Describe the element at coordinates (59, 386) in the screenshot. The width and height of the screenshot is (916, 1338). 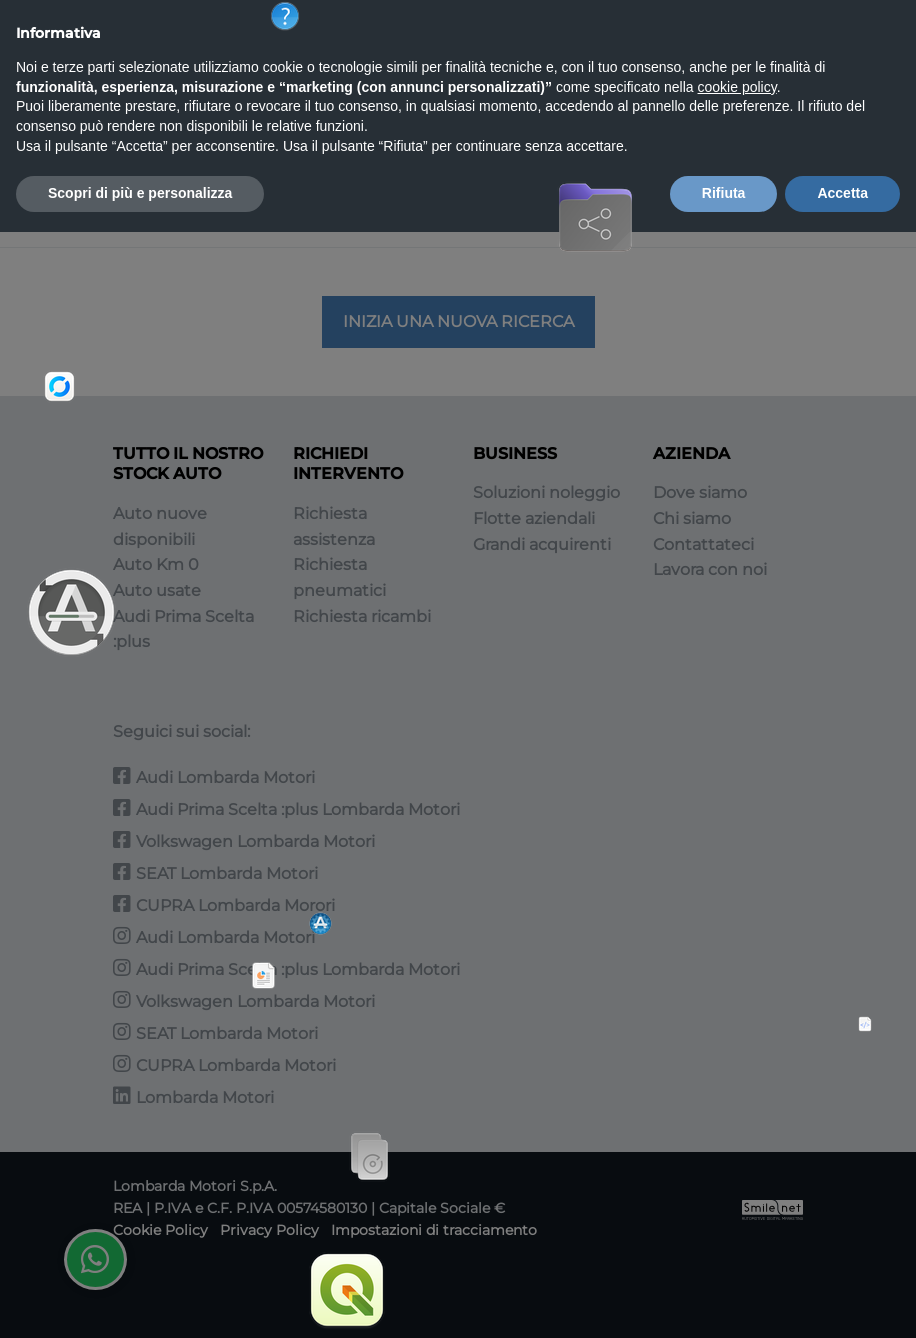
I see `open rustdesk remote desktop application` at that location.